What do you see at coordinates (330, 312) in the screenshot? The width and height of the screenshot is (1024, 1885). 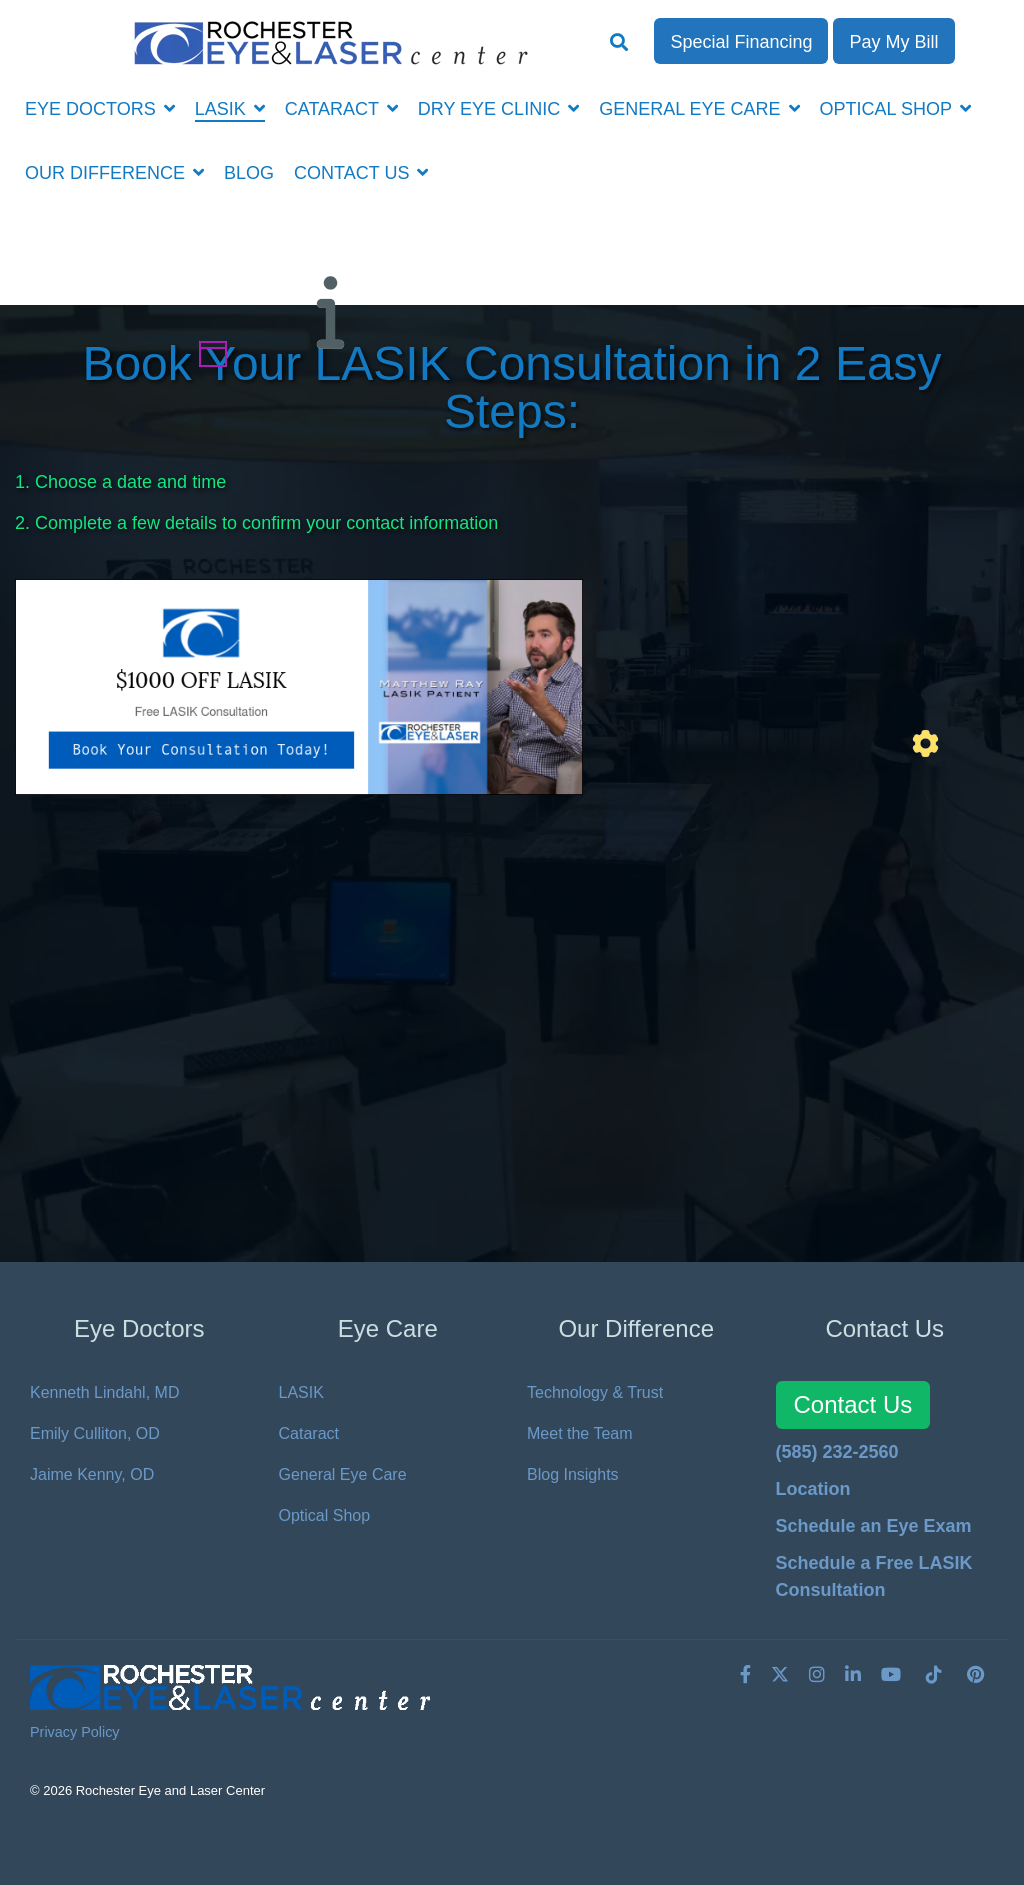 I see `view more information about this item` at bounding box center [330, 312].